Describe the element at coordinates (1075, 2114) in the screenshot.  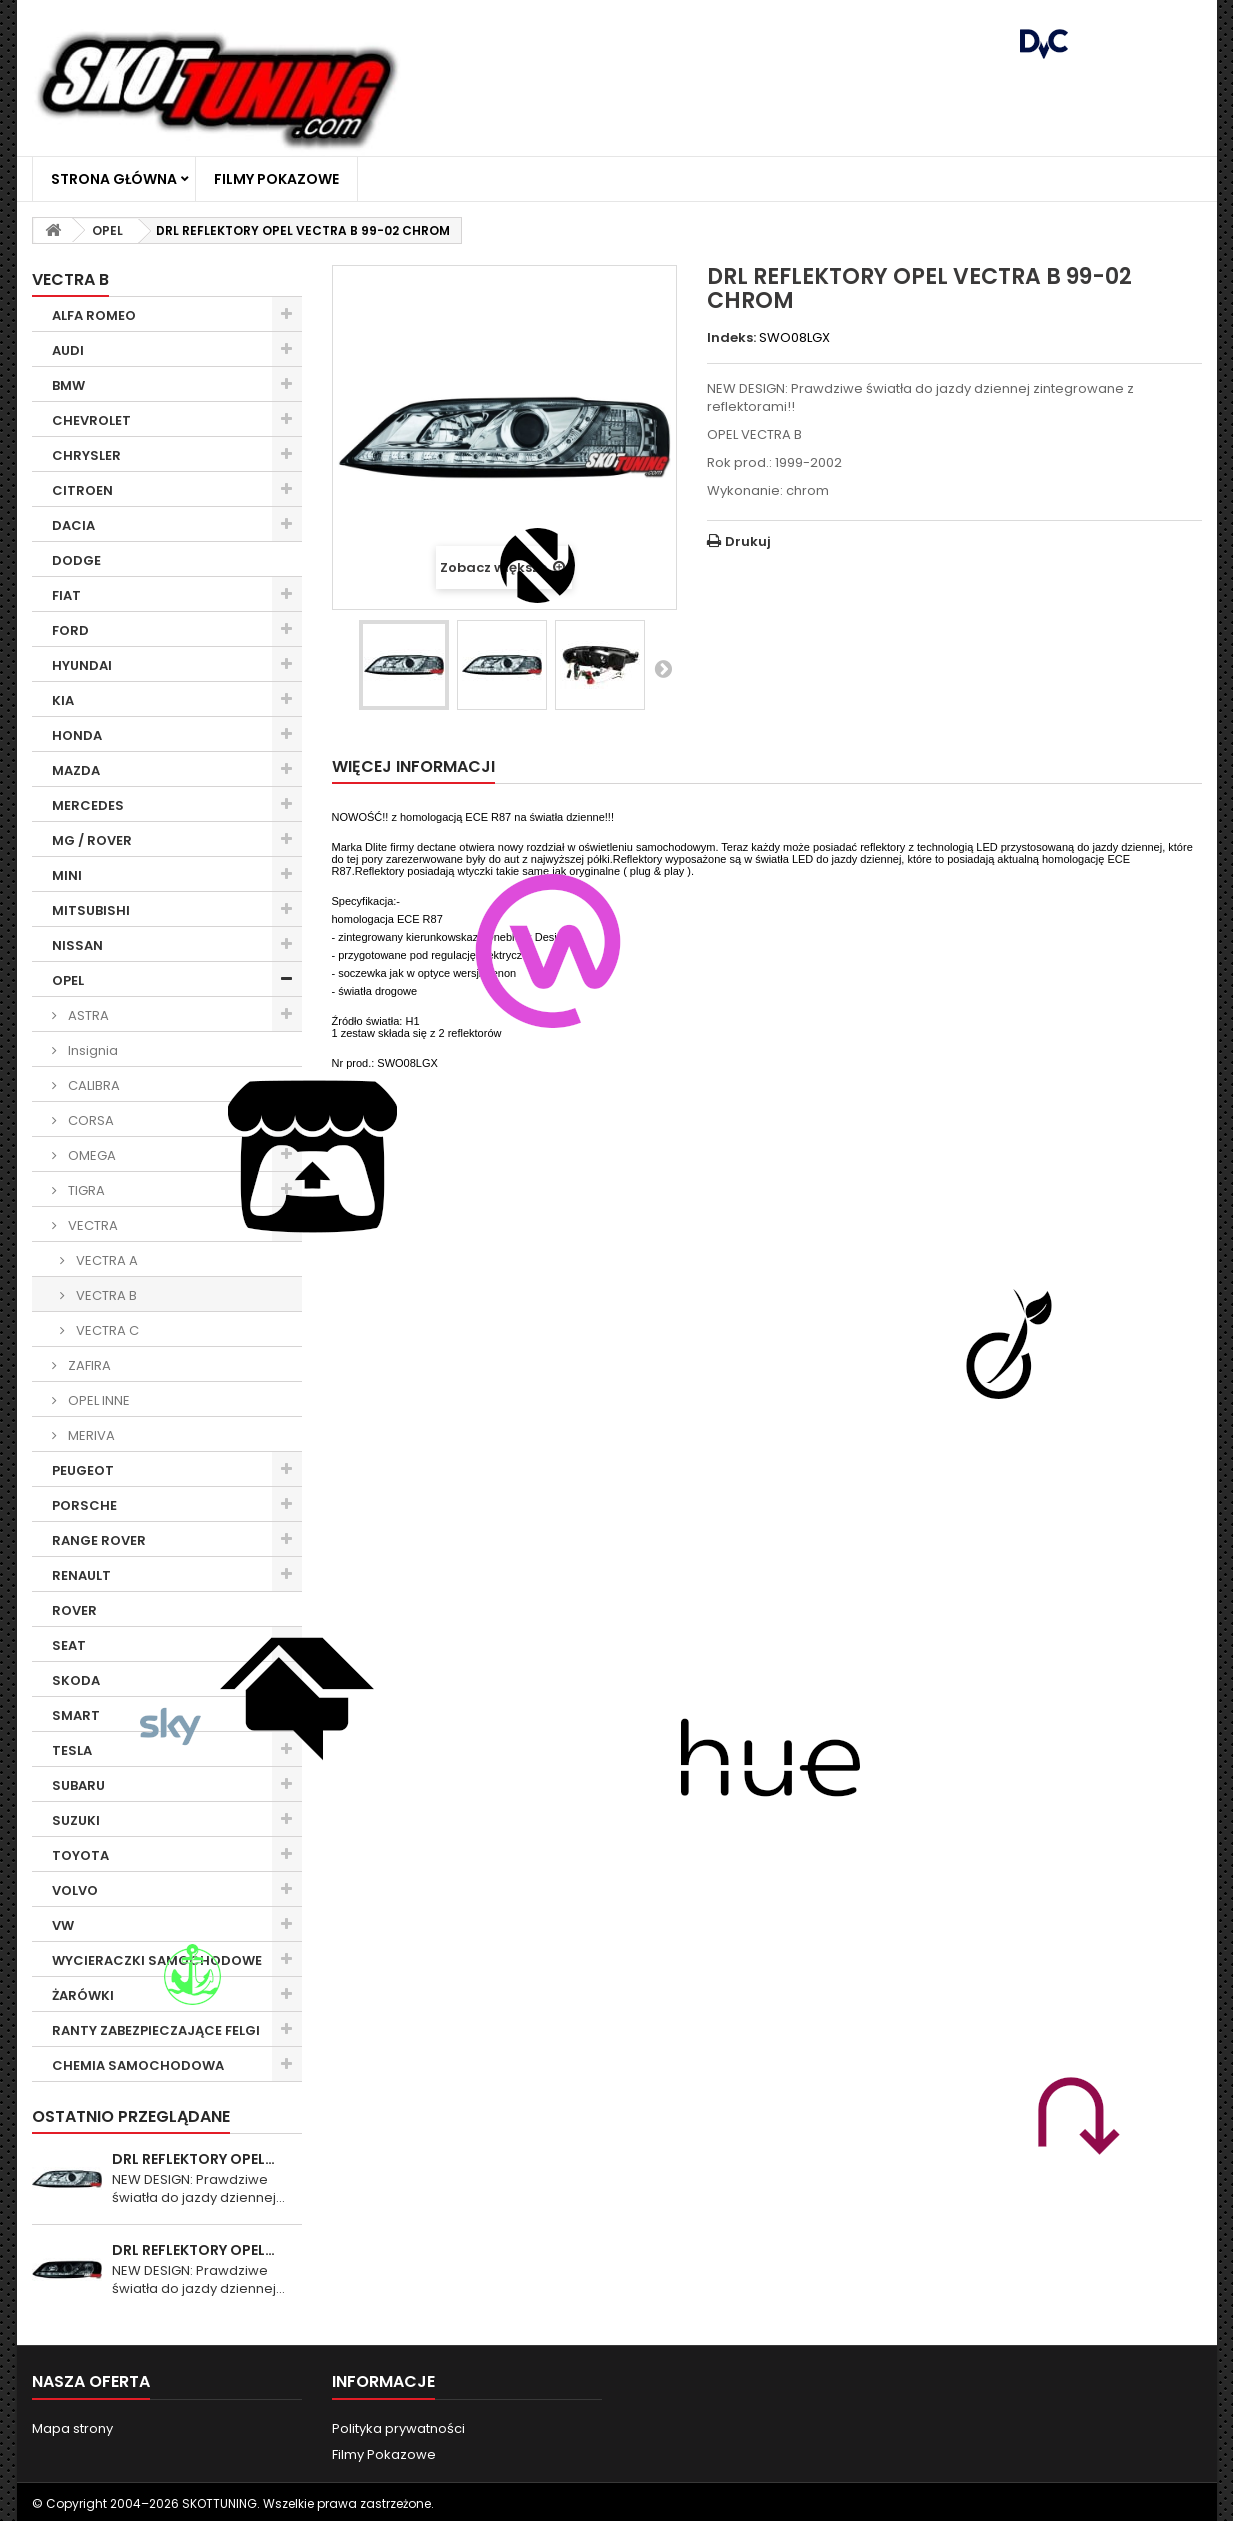
I see `go back to the previous screen or step` at that location.